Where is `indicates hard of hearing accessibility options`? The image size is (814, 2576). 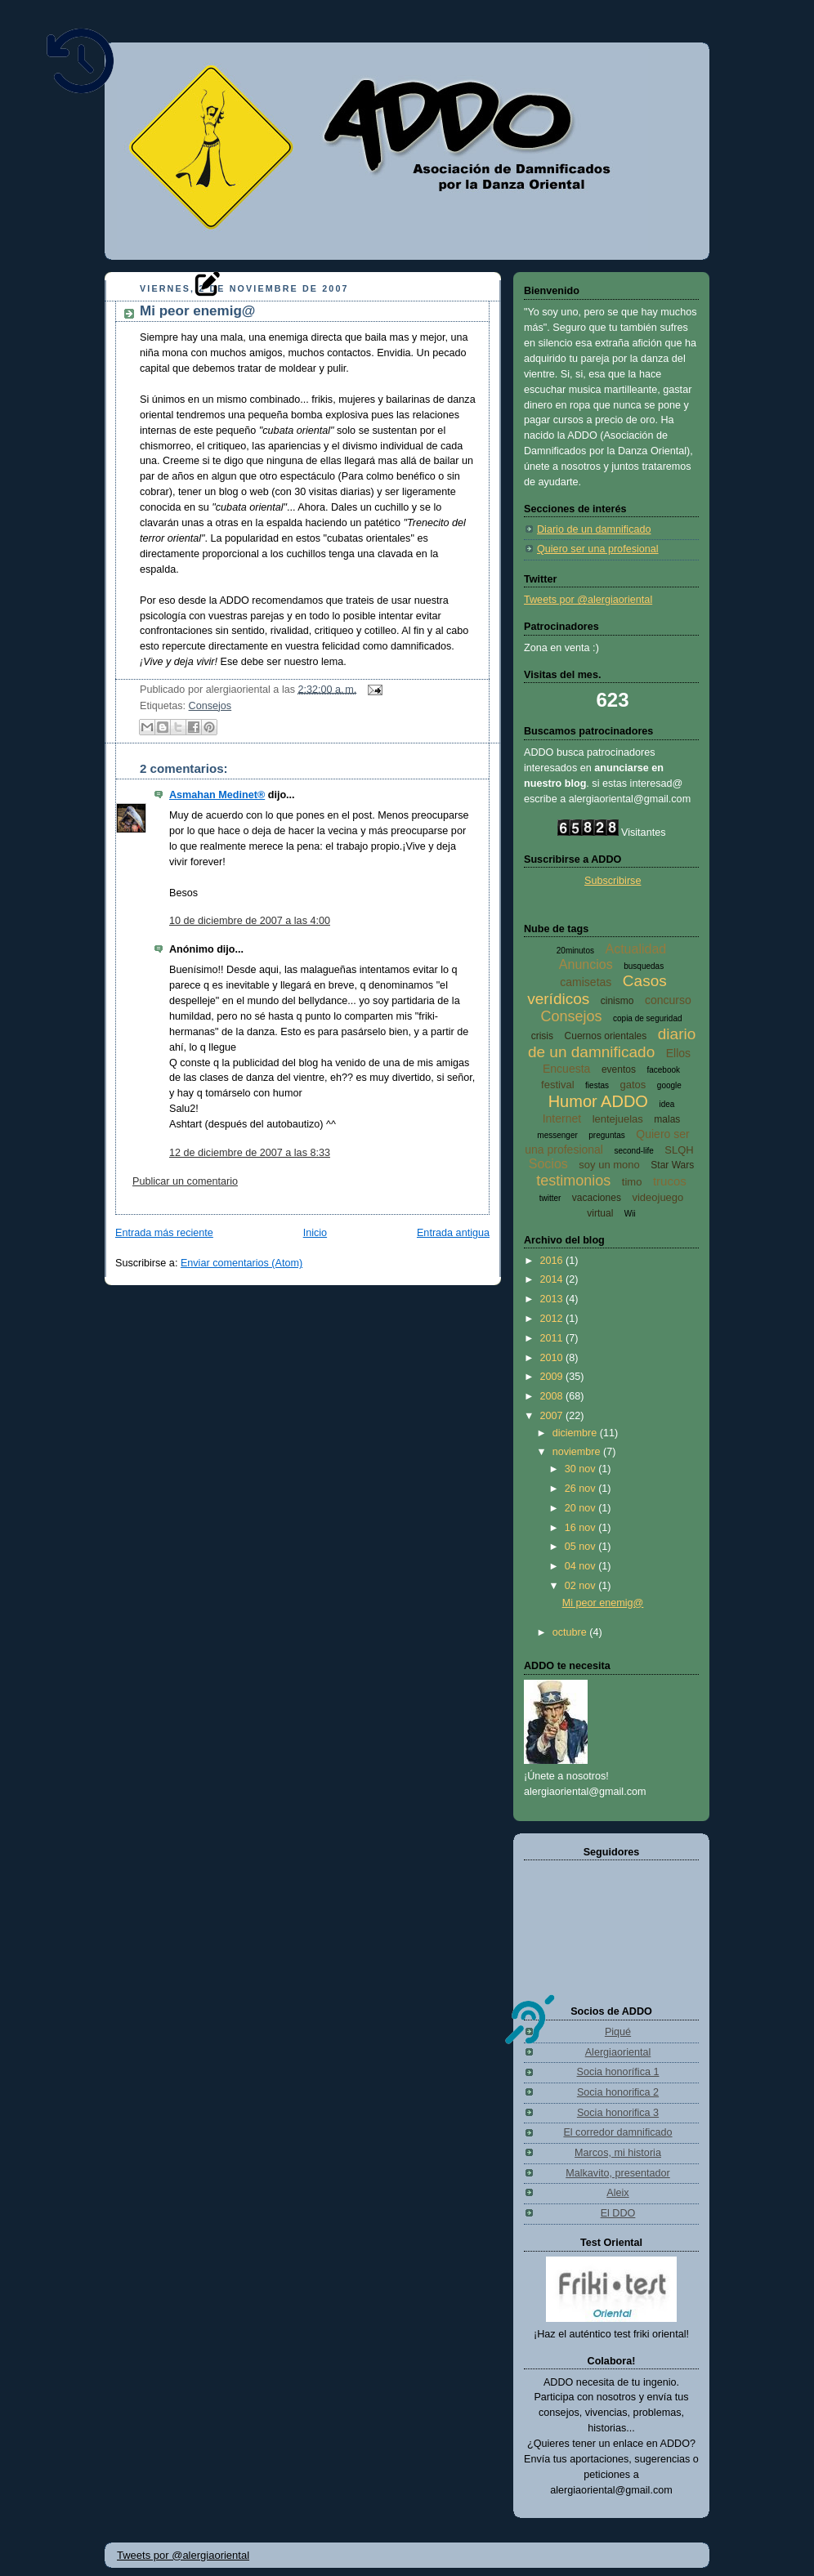
indicates hard of hearing accessibility options is located at coordinates (530, 2019).